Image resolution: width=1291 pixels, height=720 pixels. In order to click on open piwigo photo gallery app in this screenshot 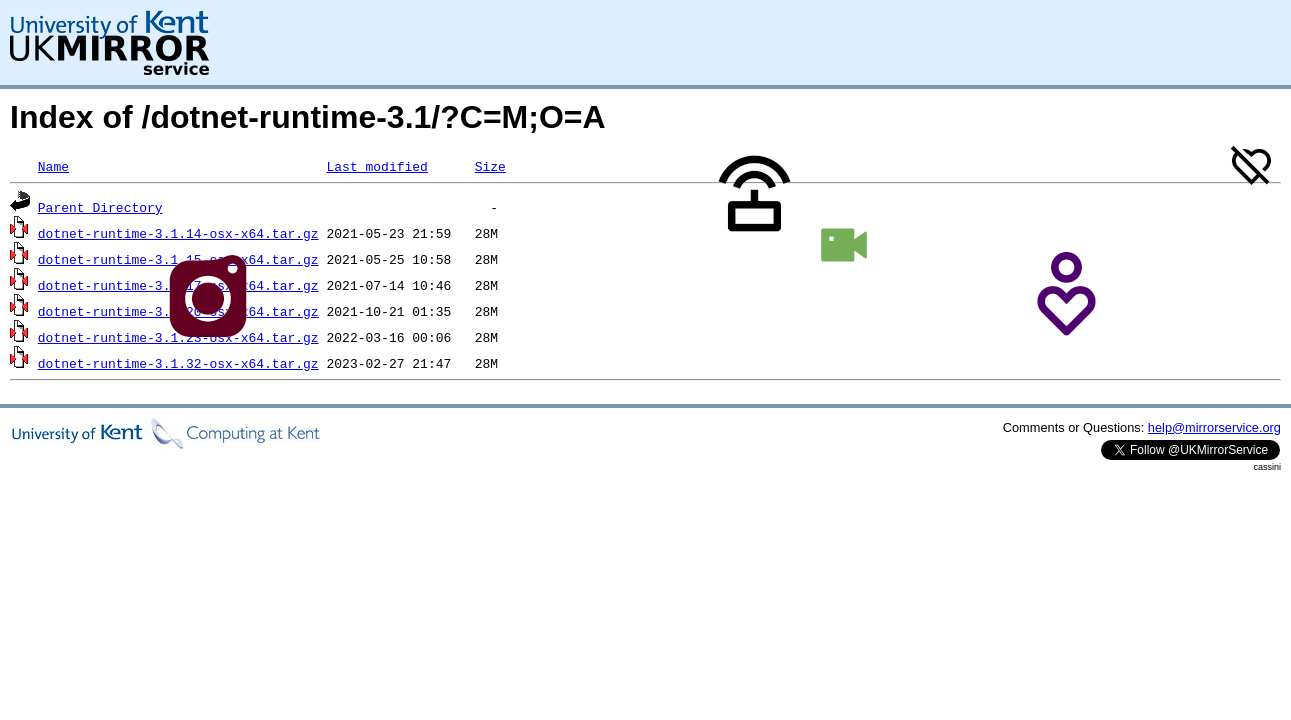, I will do `click(208, 296)`.